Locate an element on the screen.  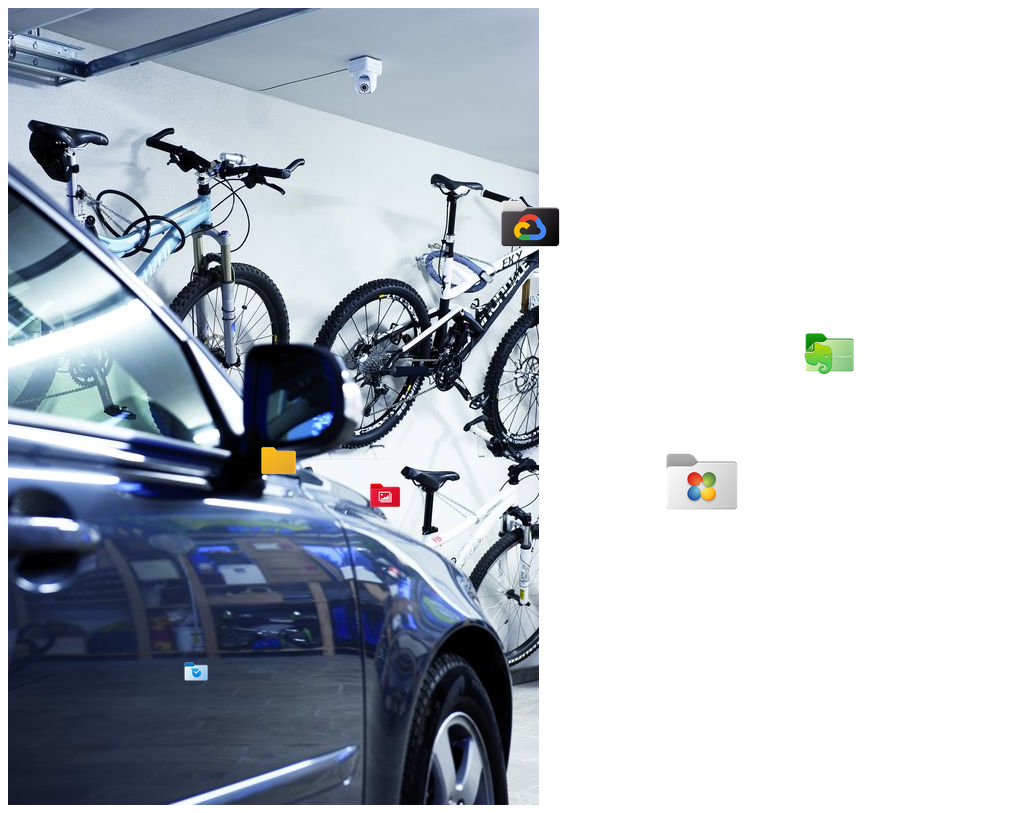
open microsoft kaizala files folder is located at coordinates (196, 672).